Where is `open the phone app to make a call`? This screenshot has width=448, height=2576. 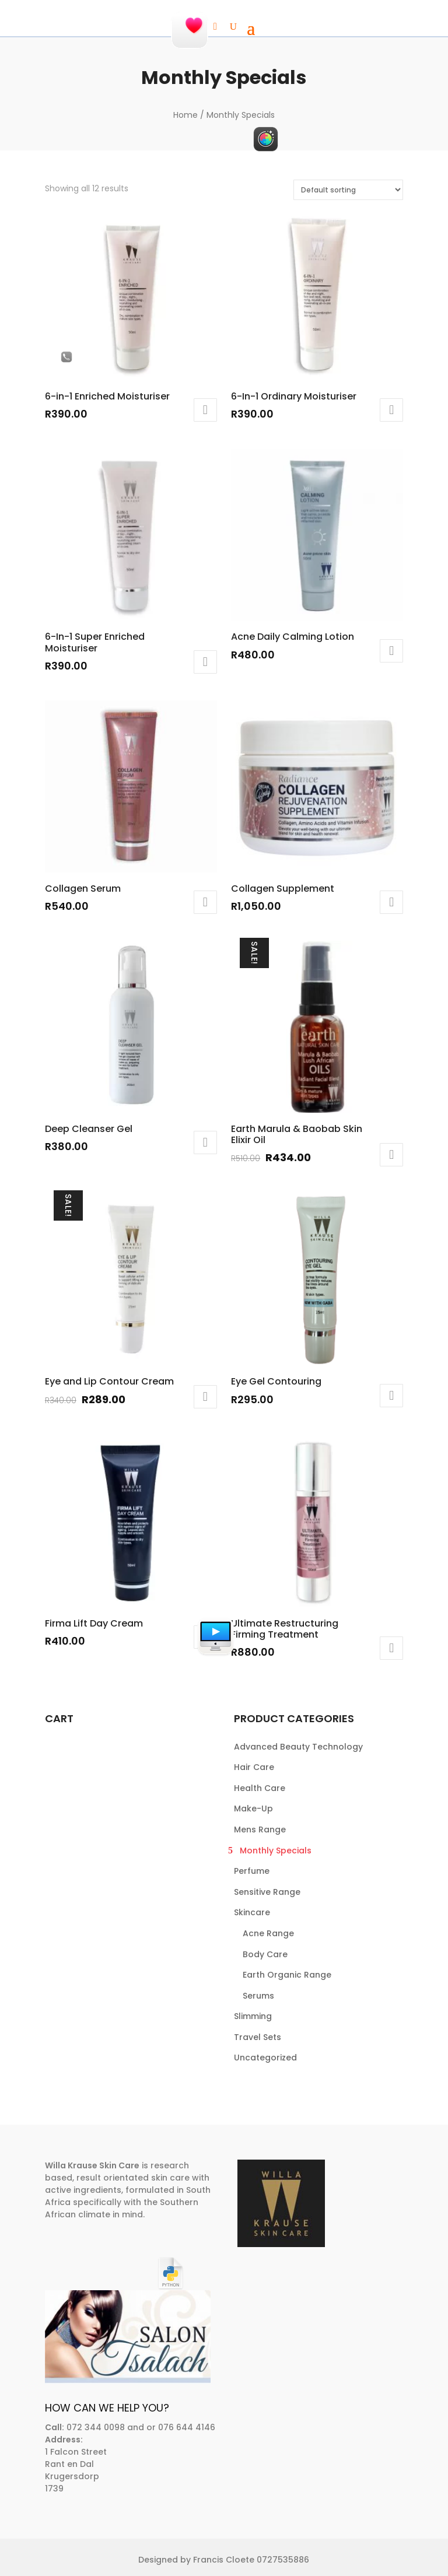 open the phone app to make a call is located at coordinates (66, 357).